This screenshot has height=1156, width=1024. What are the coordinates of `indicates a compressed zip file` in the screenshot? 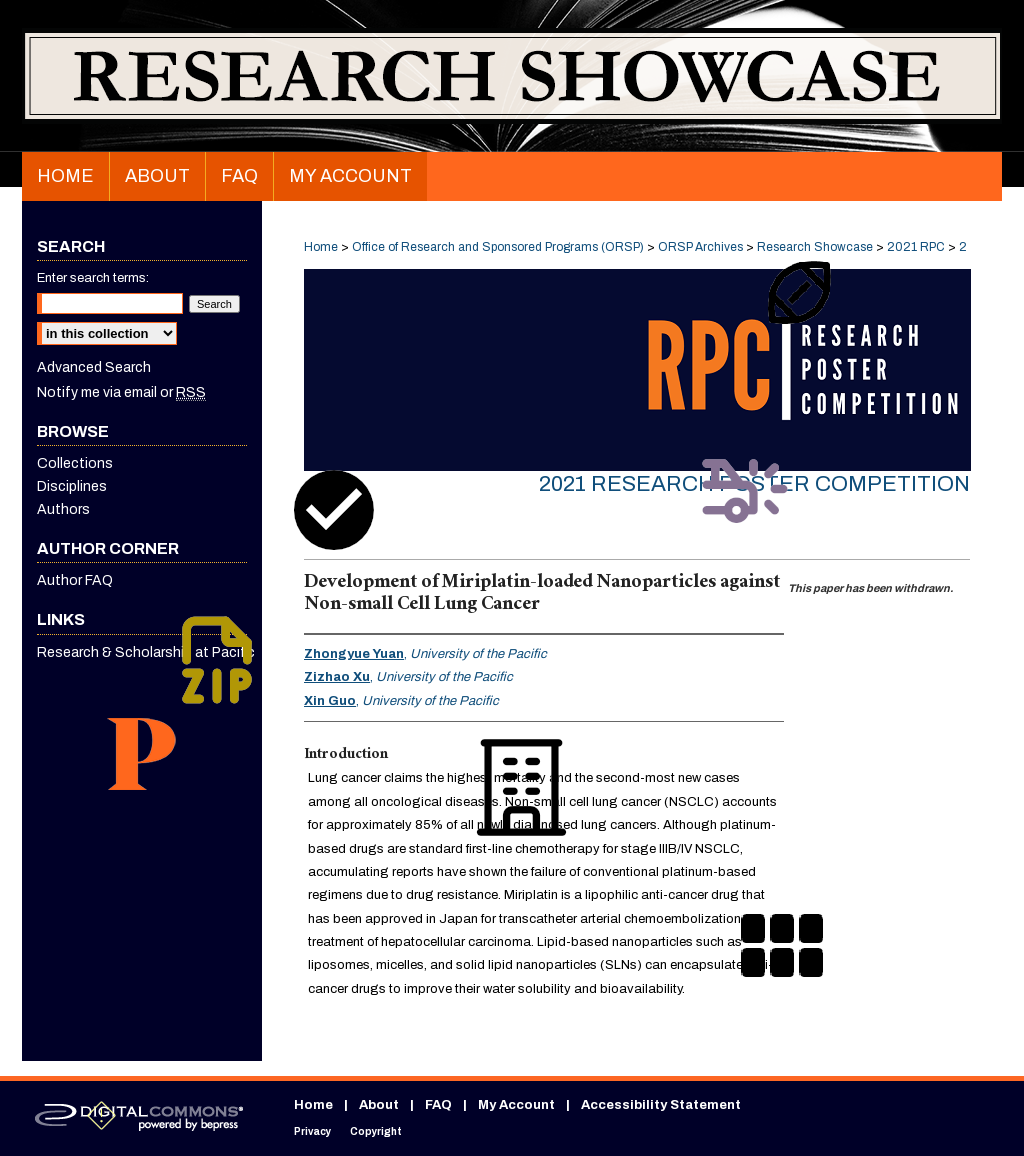 It's located at (217, 660).